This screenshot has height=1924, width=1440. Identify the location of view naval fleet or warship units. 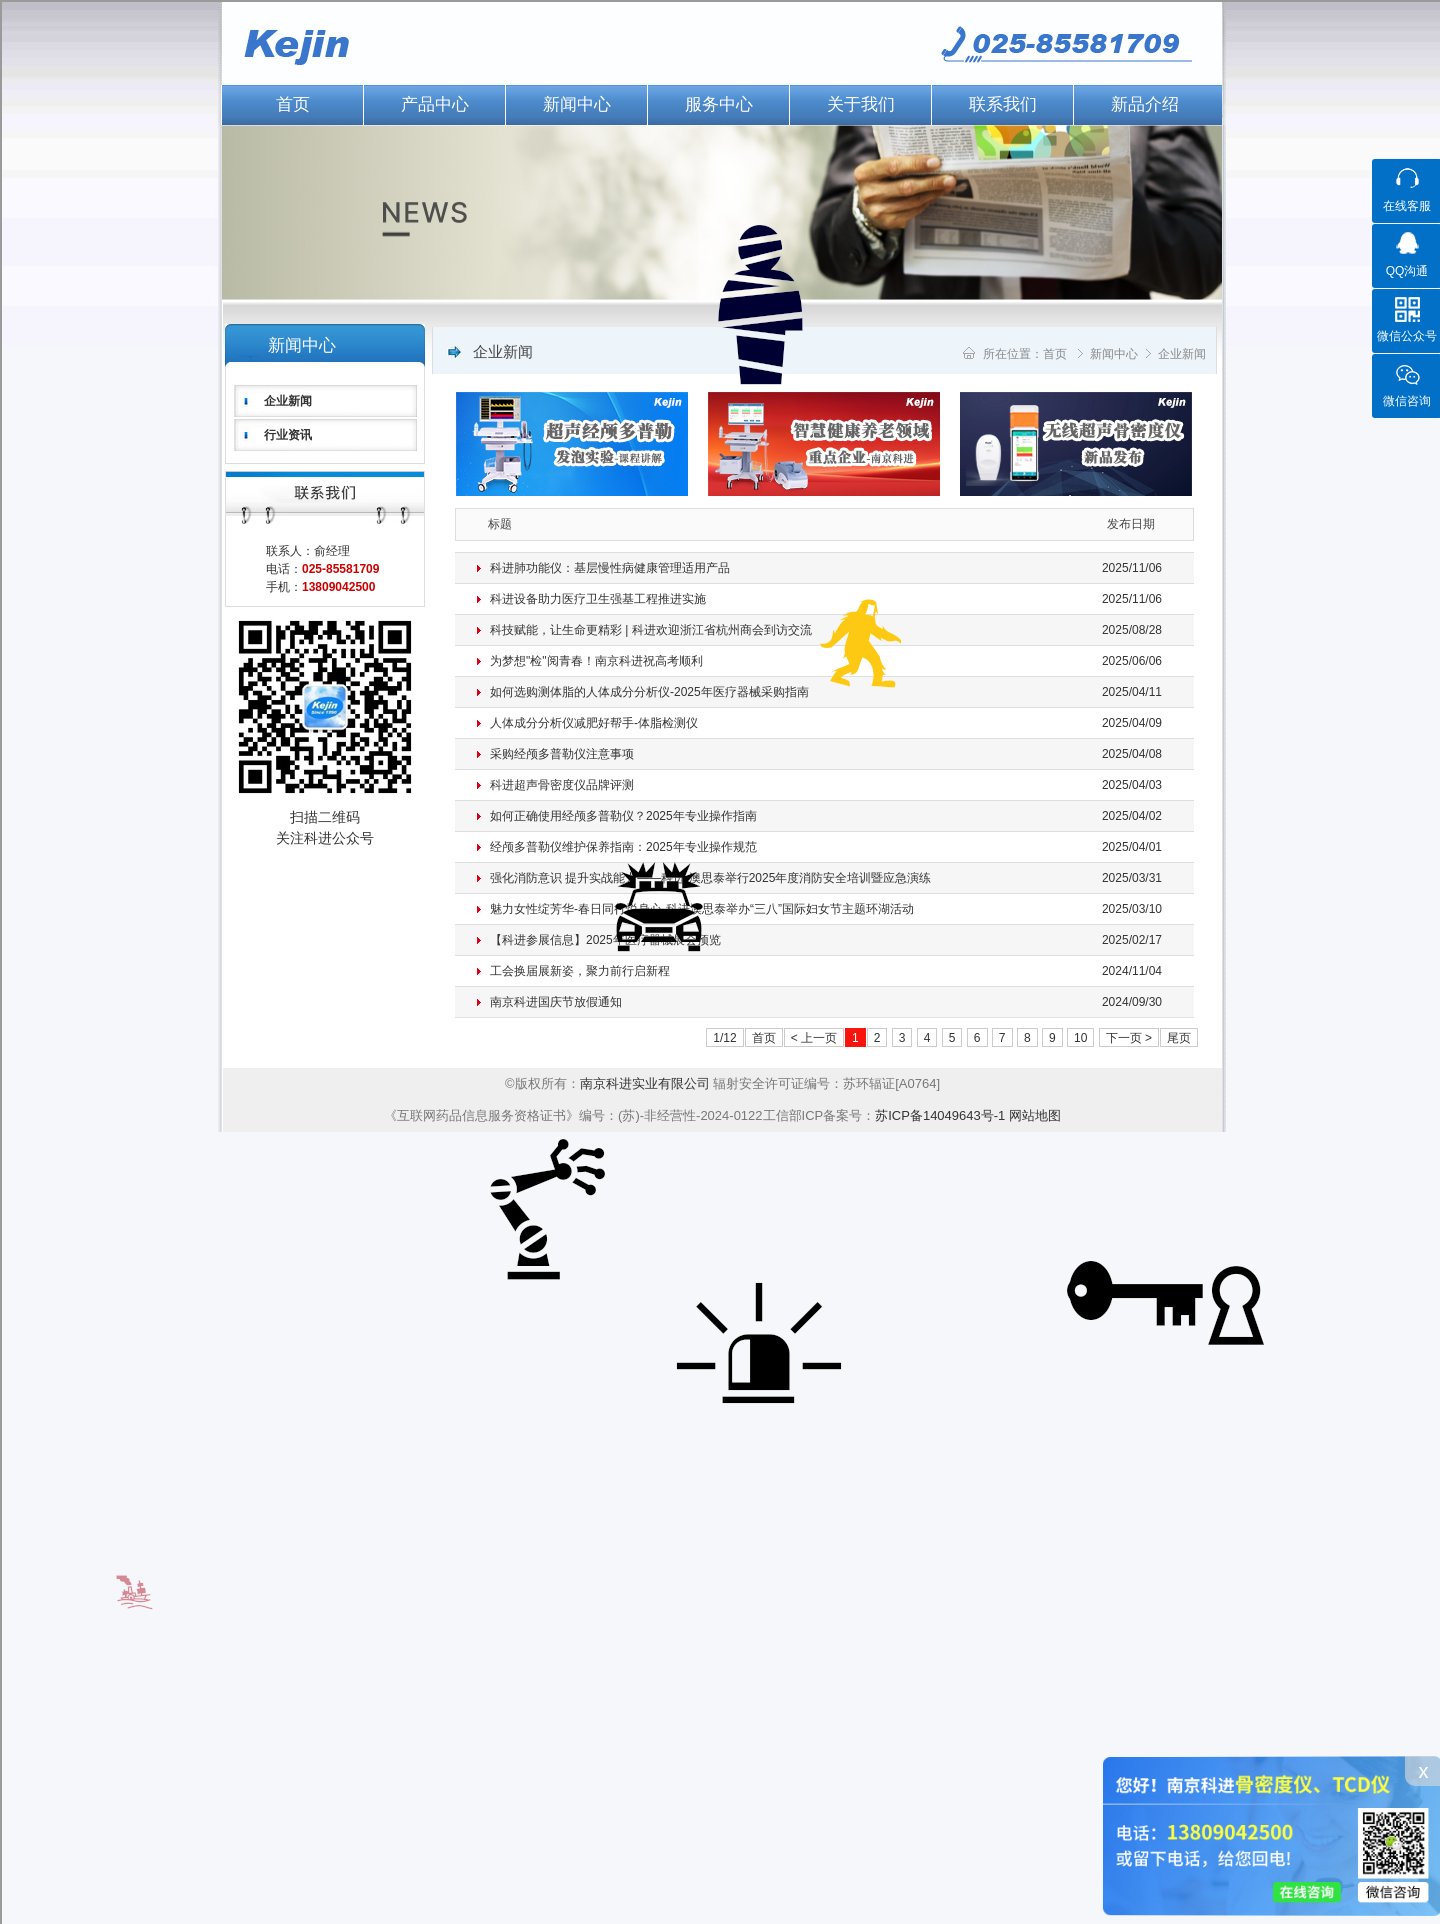
(134, 1593).